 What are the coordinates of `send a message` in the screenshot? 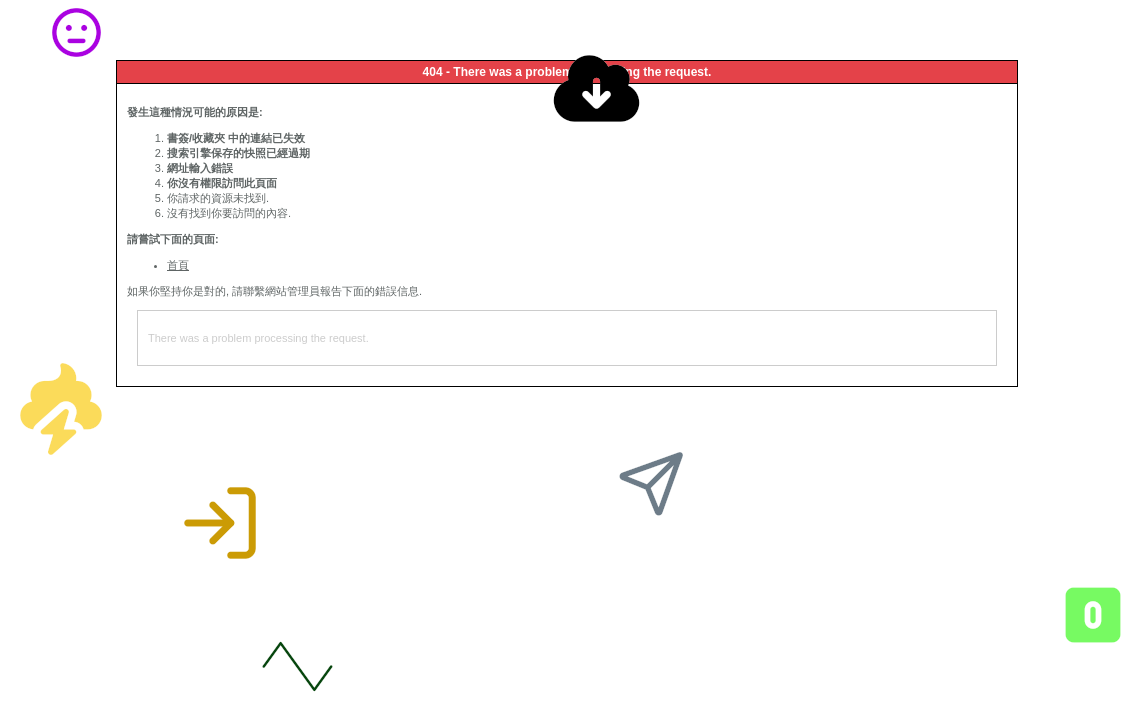 It's located at (650, 484).